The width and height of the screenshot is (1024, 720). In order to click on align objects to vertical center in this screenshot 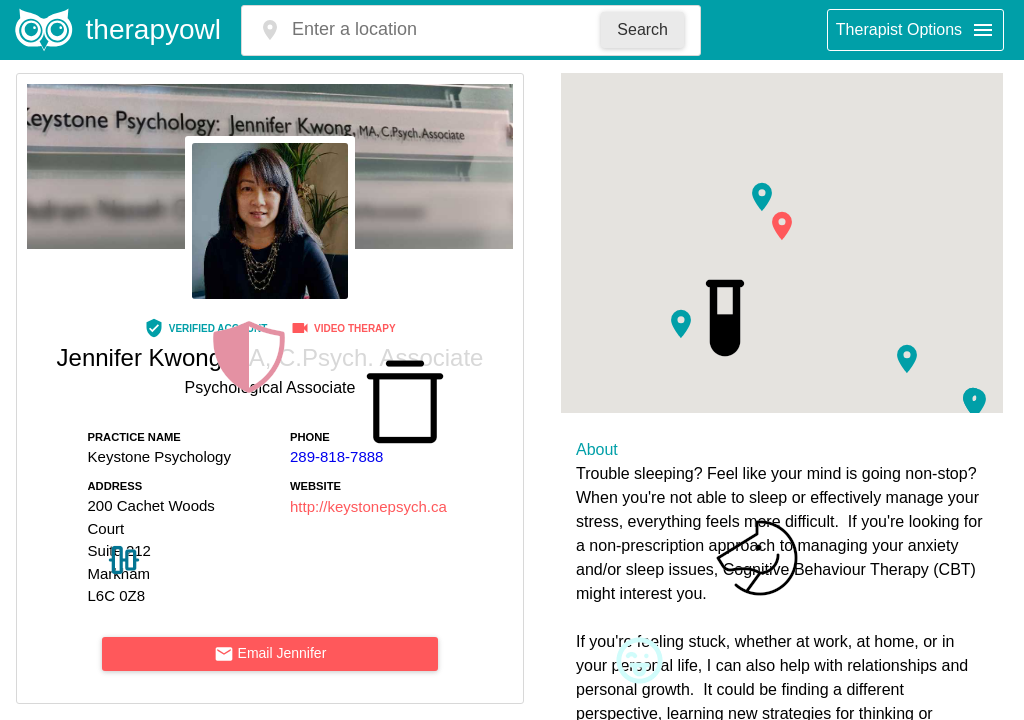, I will do `click(124, 560)`.